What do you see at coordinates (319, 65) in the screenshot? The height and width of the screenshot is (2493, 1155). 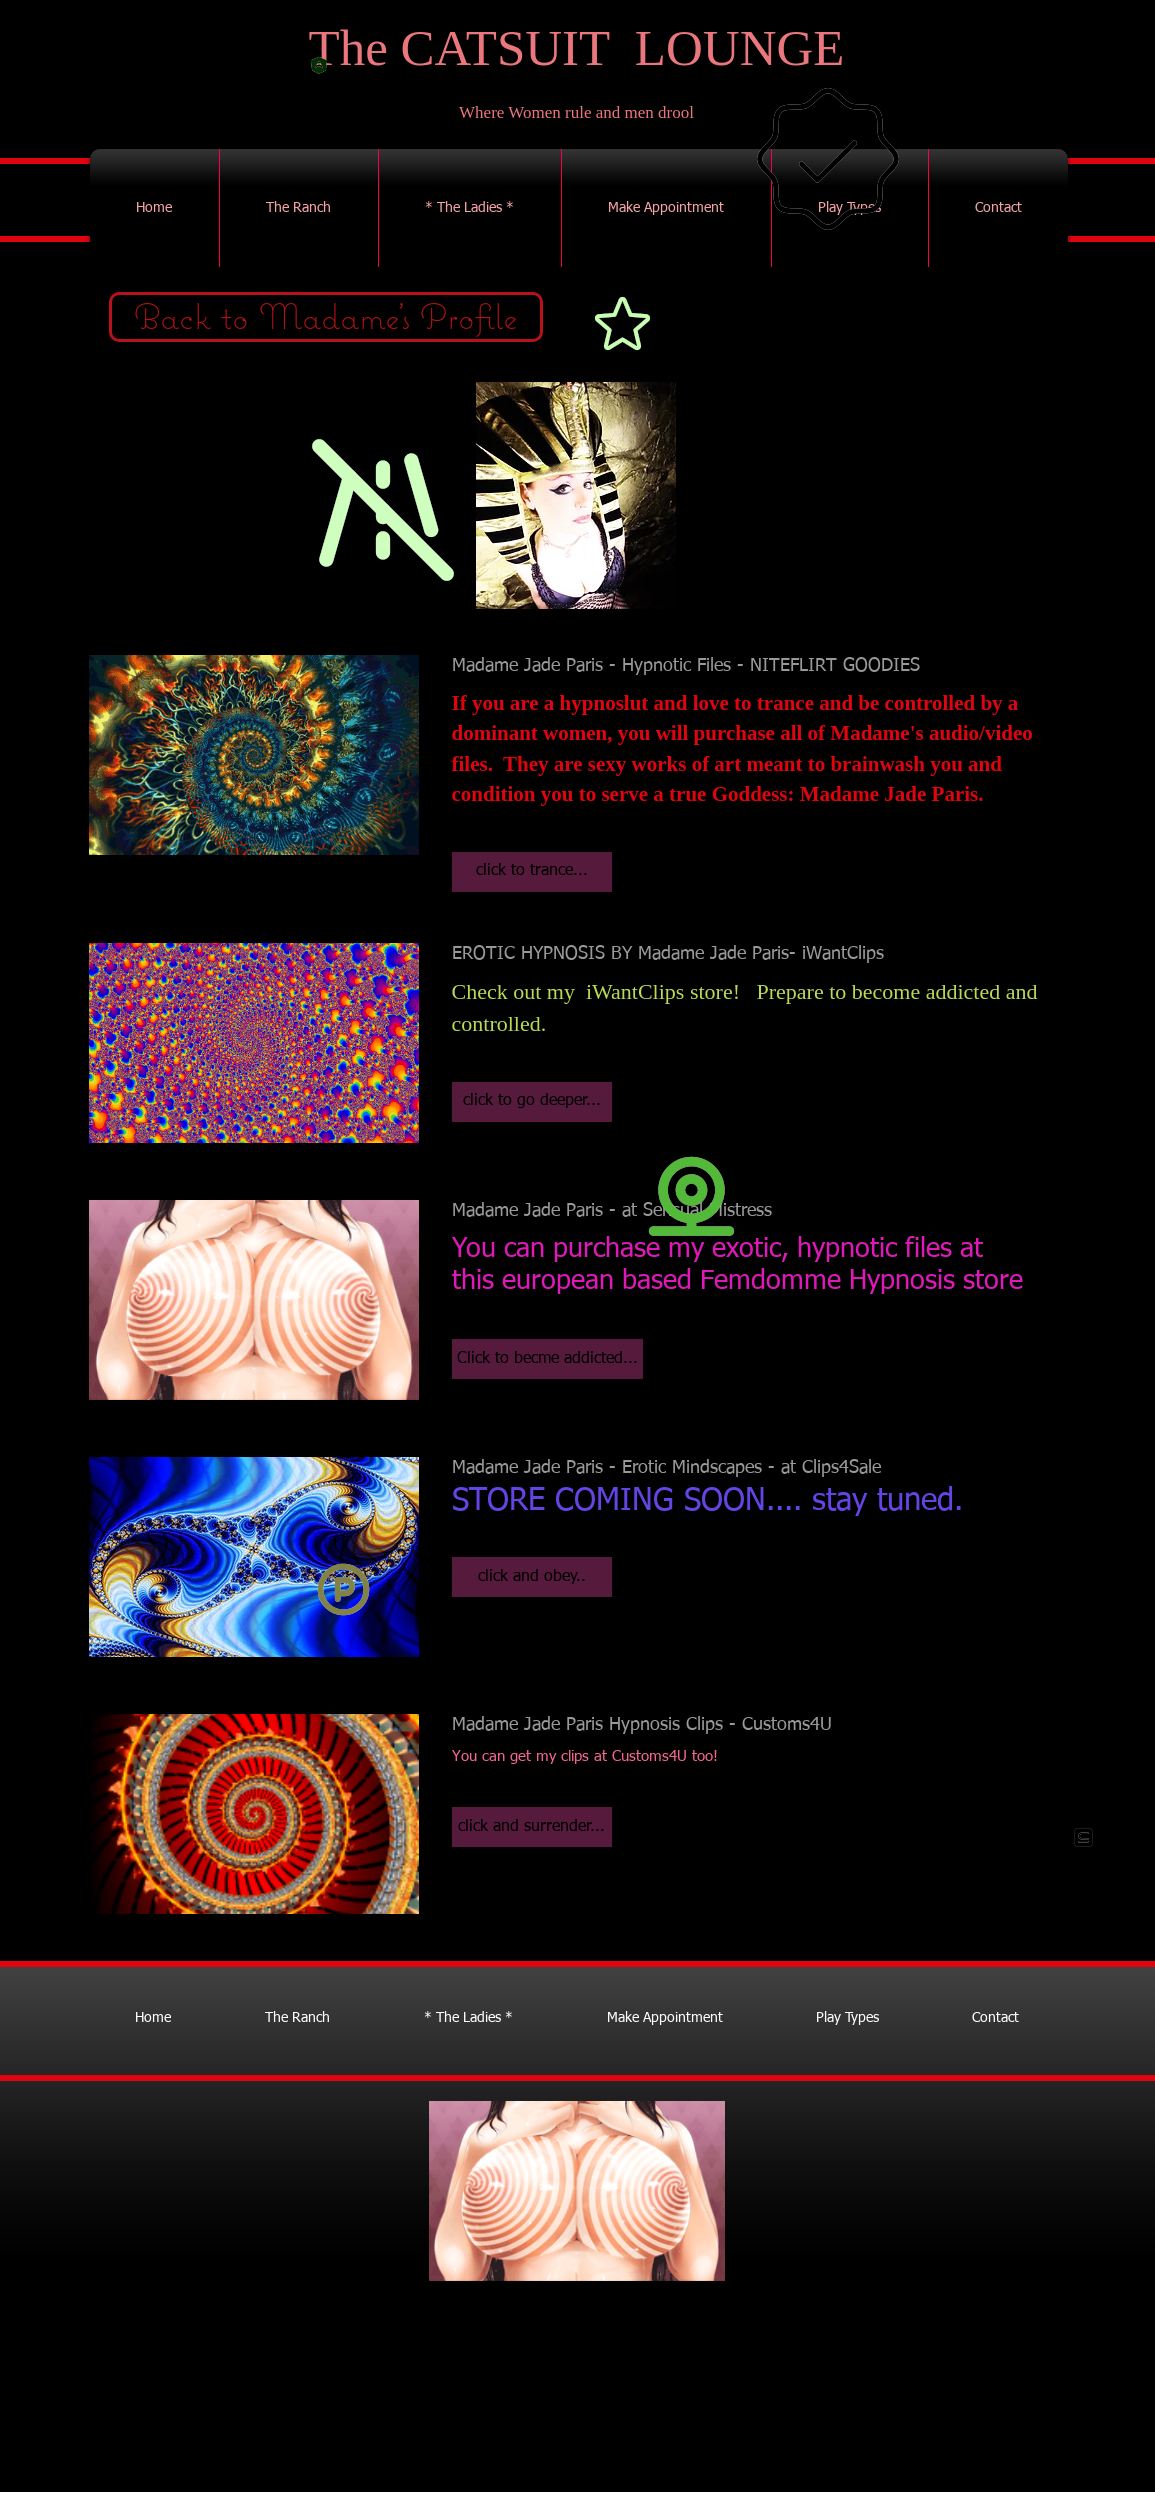 I see `indicates an Angular framework project or application` at bounding box center [319, 65].